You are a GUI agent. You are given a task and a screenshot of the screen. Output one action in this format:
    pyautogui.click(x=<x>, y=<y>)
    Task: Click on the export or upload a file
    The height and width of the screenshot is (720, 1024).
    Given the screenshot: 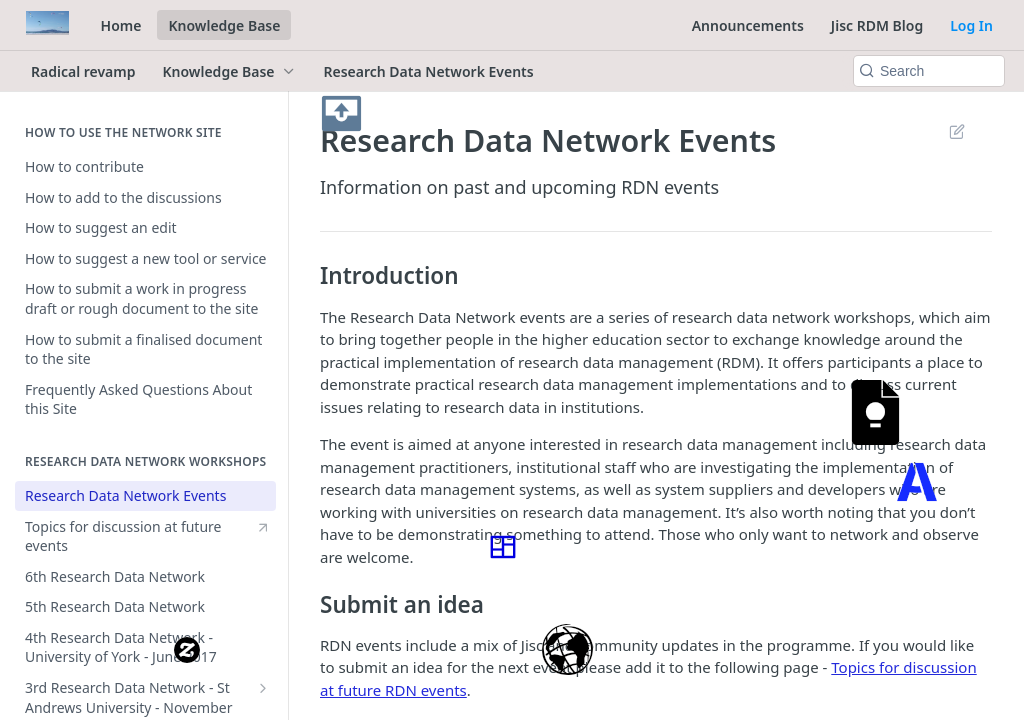 What is the action you would take?
    pyautogui.click(x=341, y=113)
    